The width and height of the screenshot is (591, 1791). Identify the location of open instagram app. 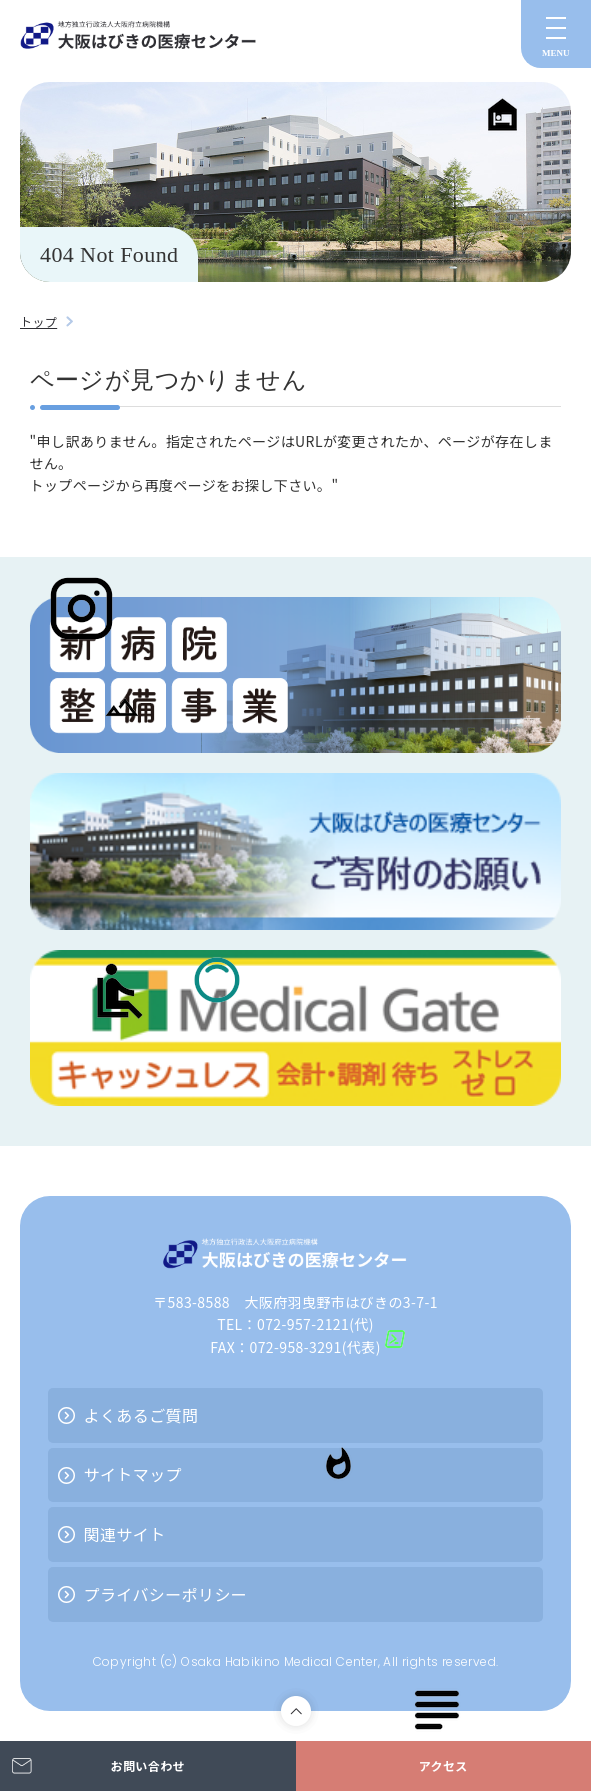
(81, 608).